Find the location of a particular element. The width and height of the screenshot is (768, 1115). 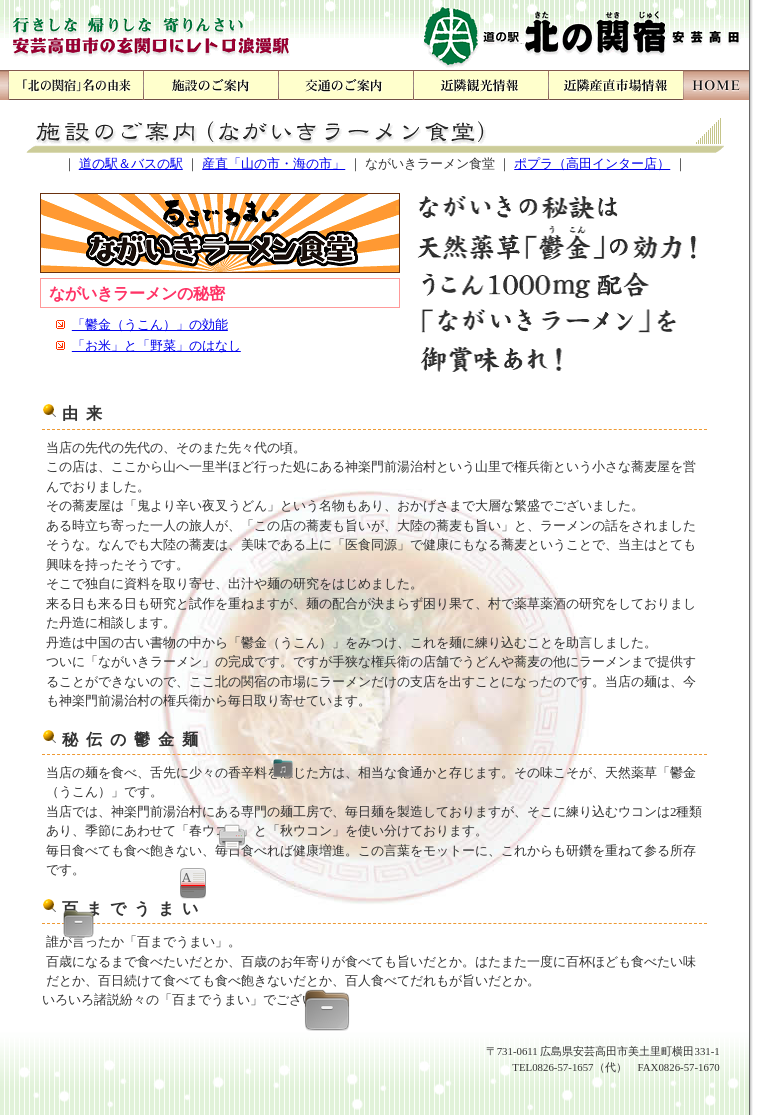

print the current file or document is located at coordinates (232, 837).